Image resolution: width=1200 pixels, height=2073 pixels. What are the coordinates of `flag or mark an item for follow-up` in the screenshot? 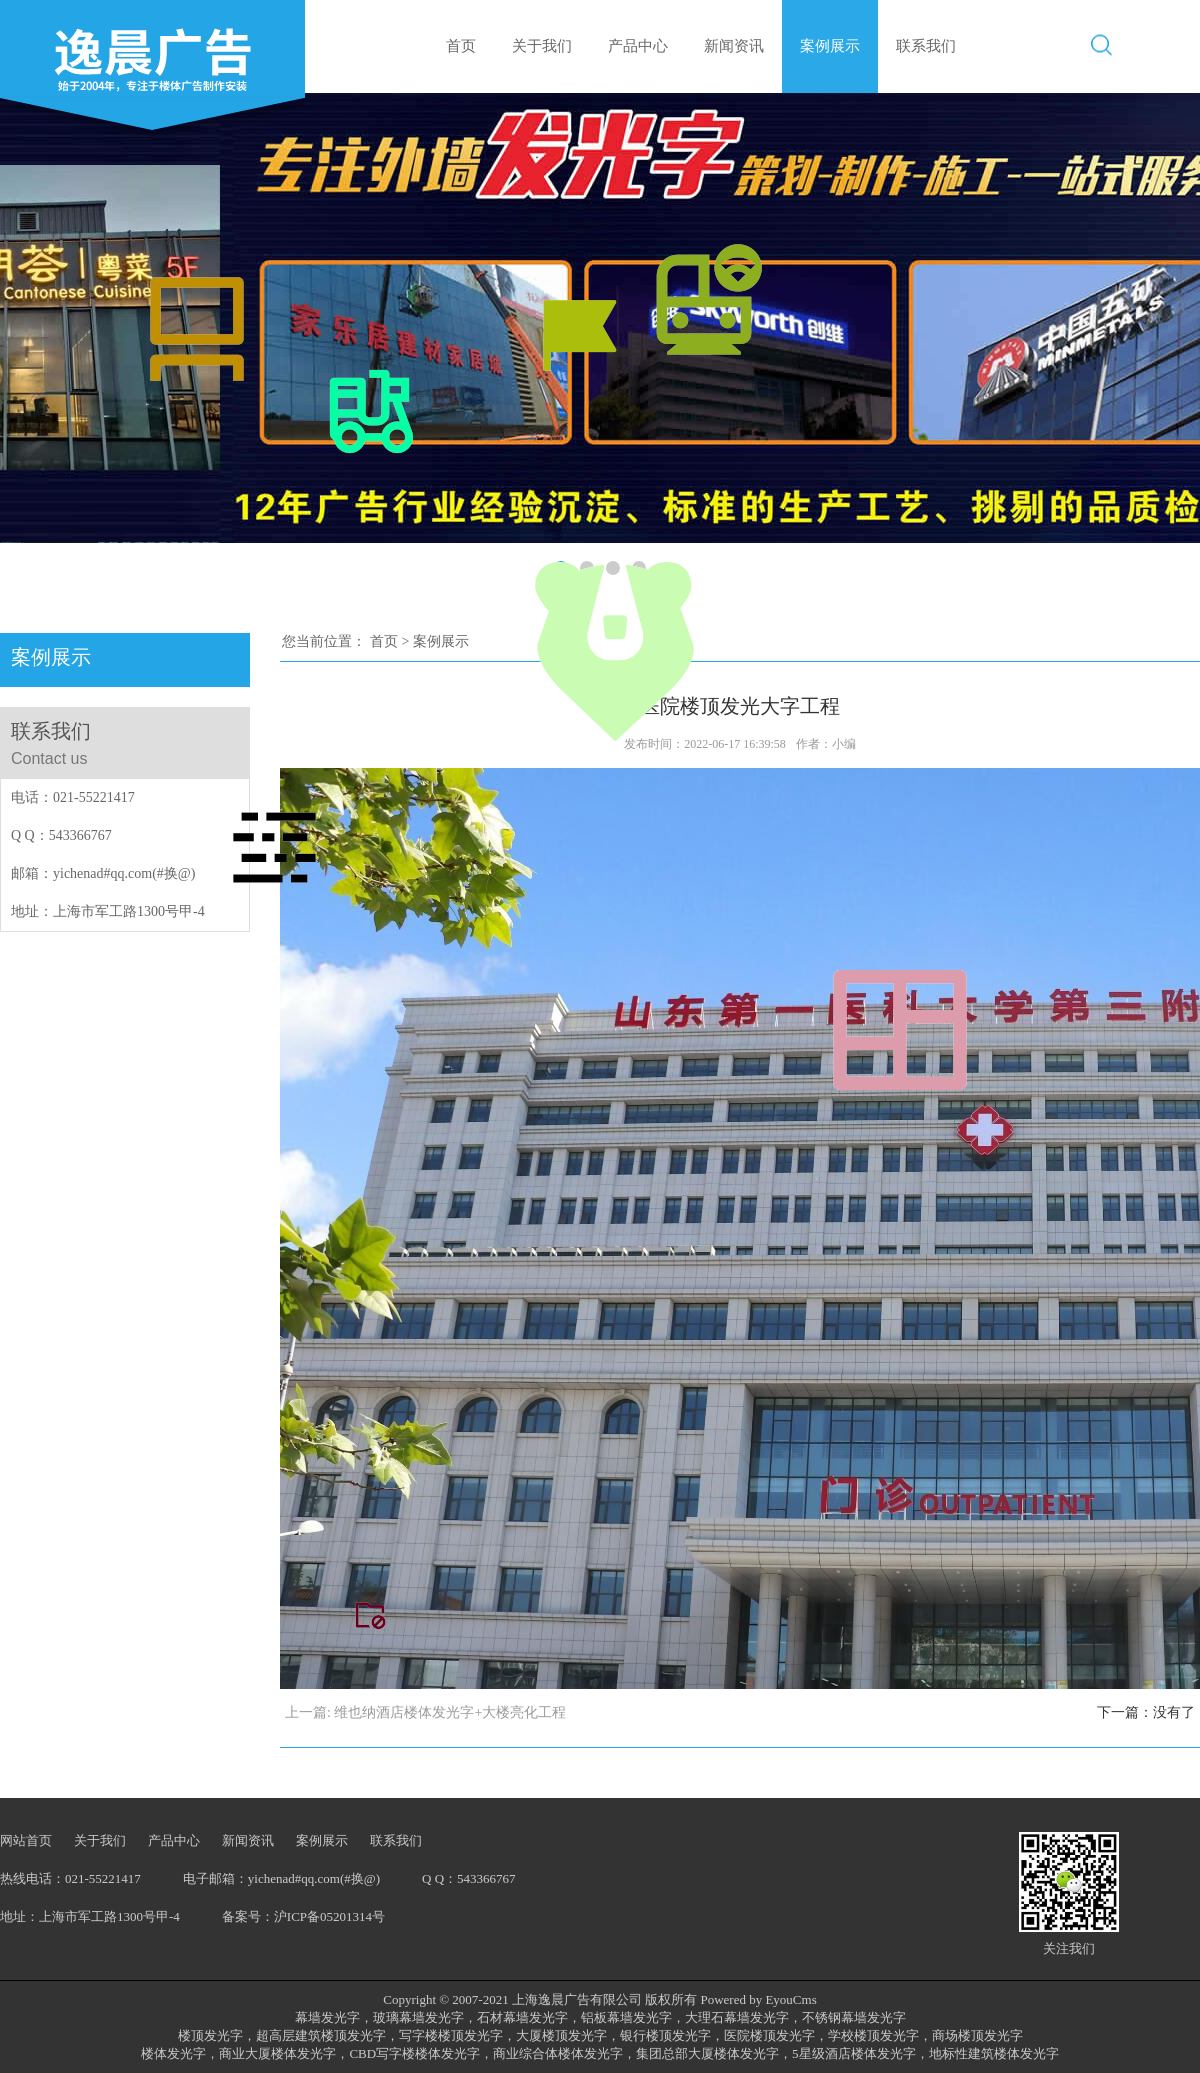 It's located at (580, 333).